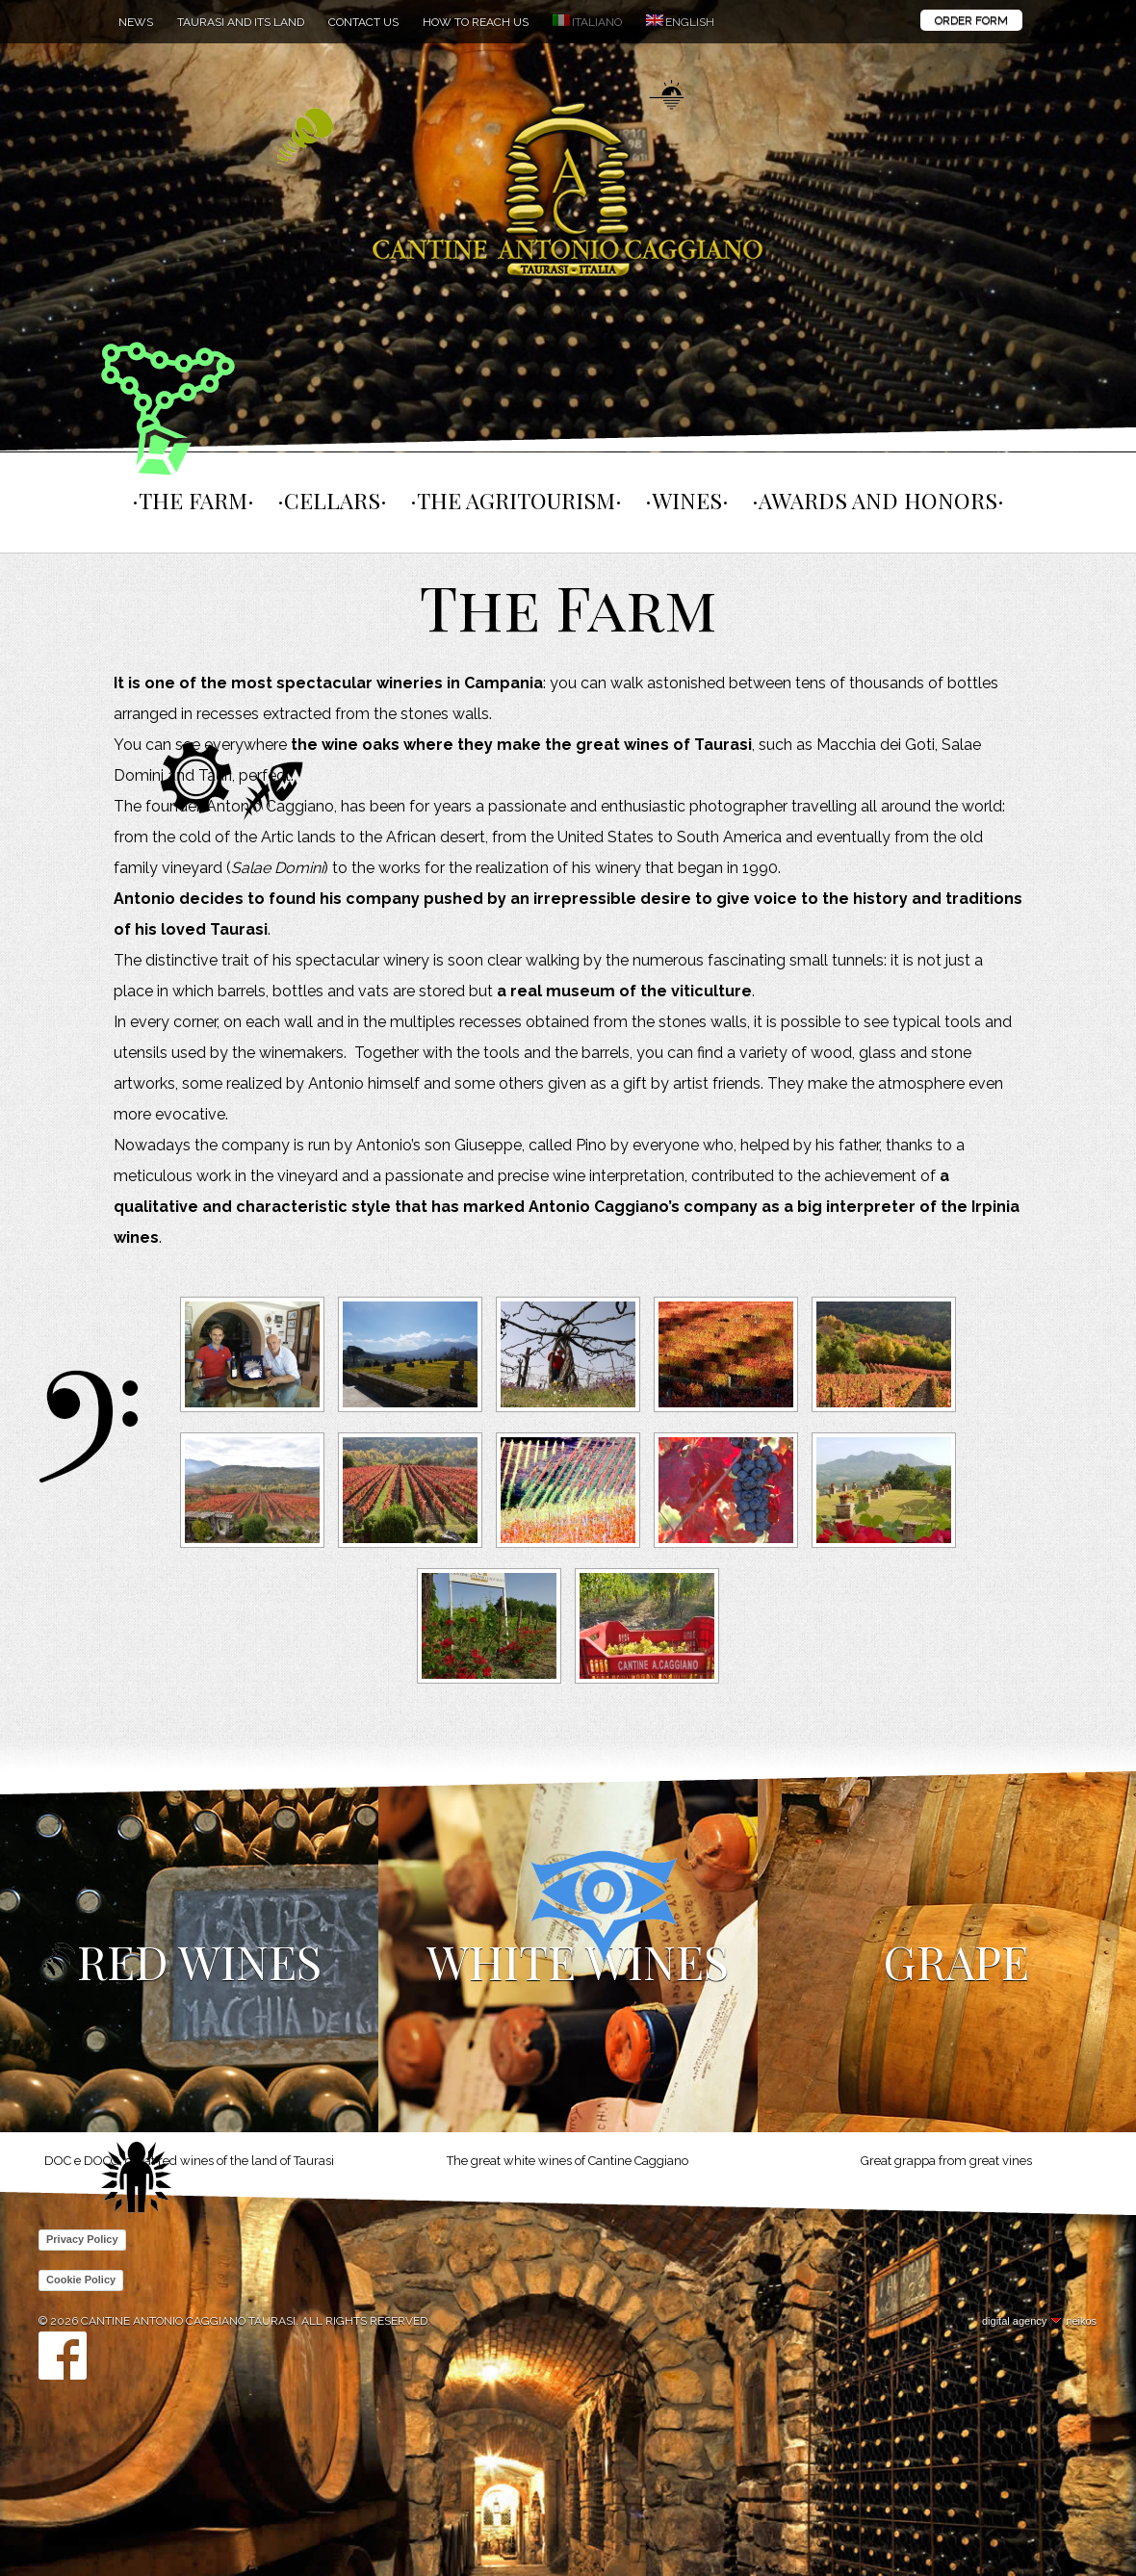 Image resolution: width=1136 pixels, height=2576 pixels. What do you see at coordinates (89, 1427) in the screenshot?
I see `indicates bass clef or low-range musical notation` at bounding box center [89, 1427].